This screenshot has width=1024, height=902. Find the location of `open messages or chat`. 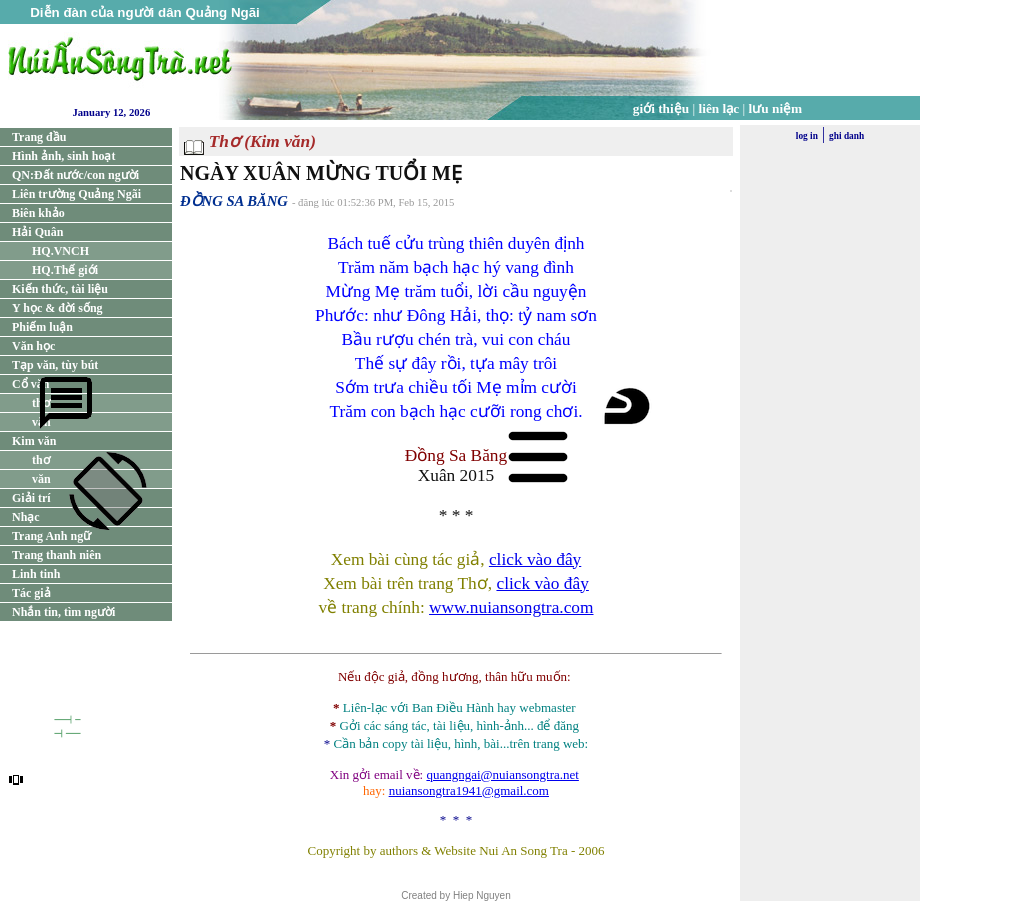

open messages or chat is located at coordinates (66, 403).